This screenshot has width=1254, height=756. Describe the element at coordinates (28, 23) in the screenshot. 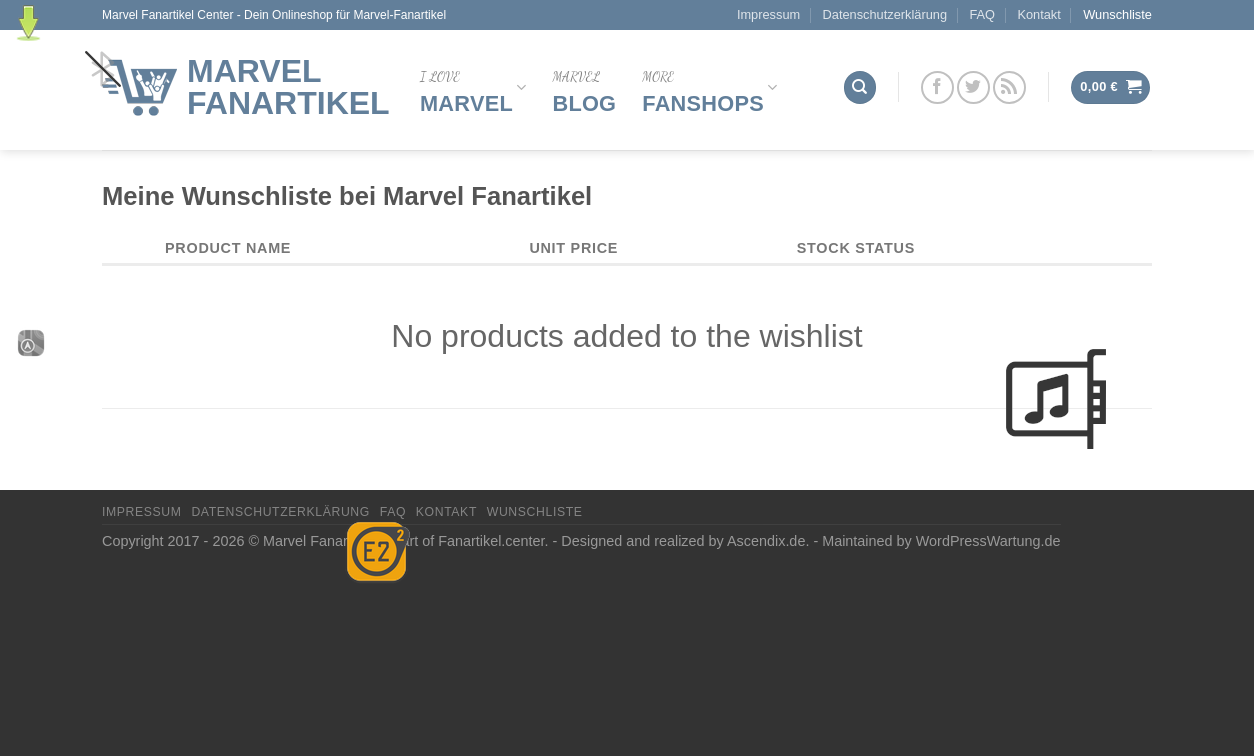

I see `save the current document` at that location.